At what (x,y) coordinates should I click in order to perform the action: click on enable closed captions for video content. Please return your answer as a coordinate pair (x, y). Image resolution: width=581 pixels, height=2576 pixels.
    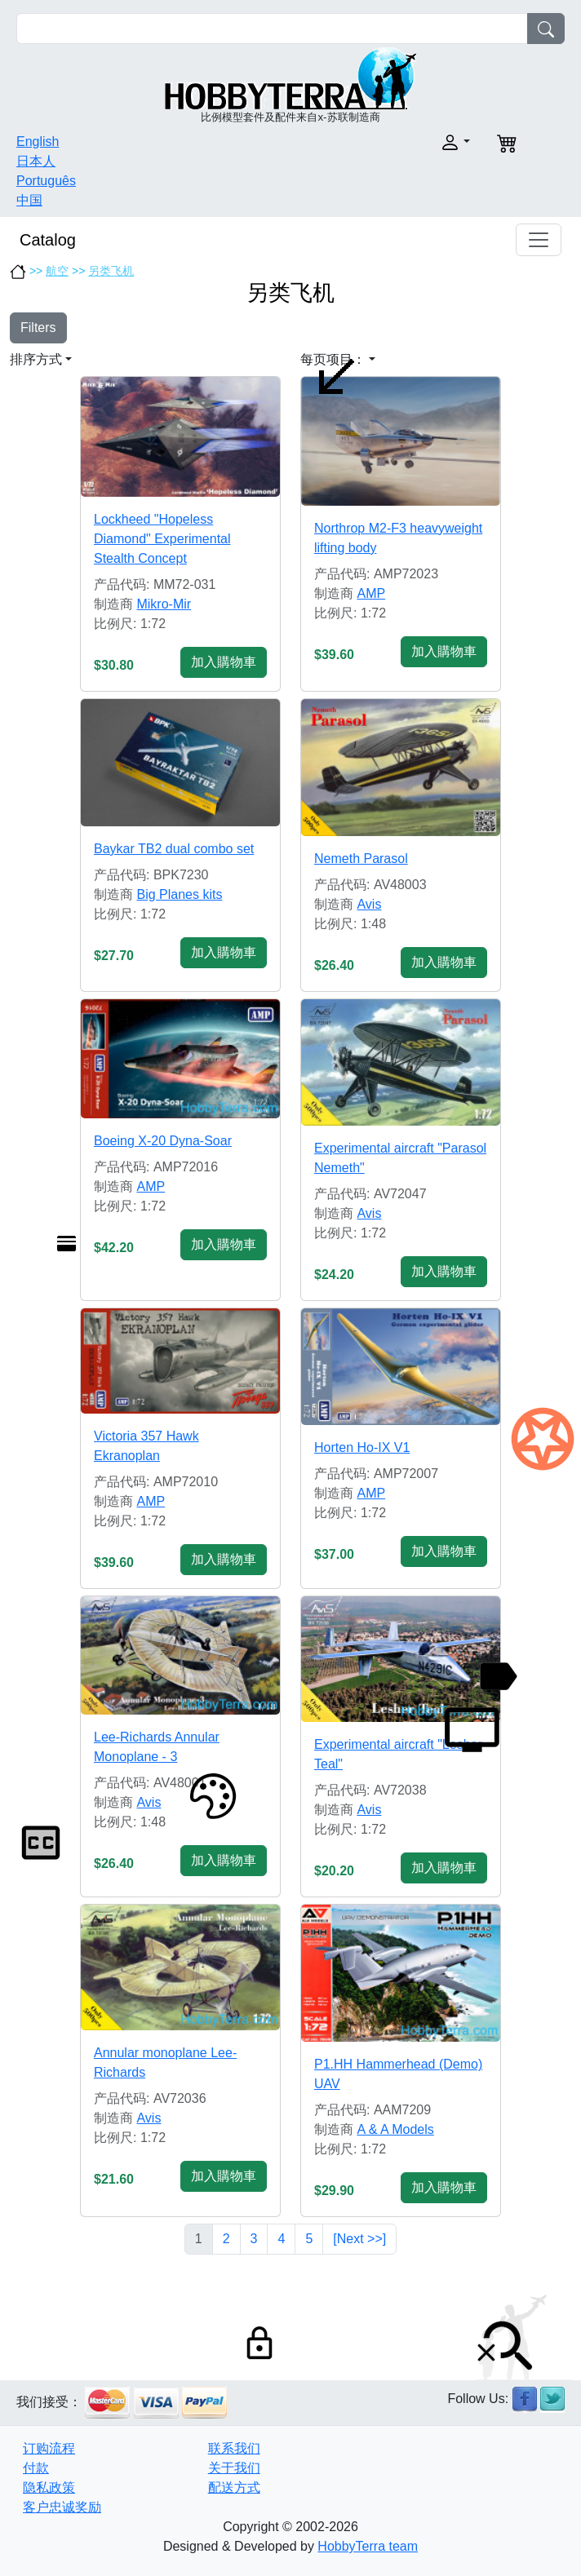
    Looking at the image, I should click on (41, 1843).